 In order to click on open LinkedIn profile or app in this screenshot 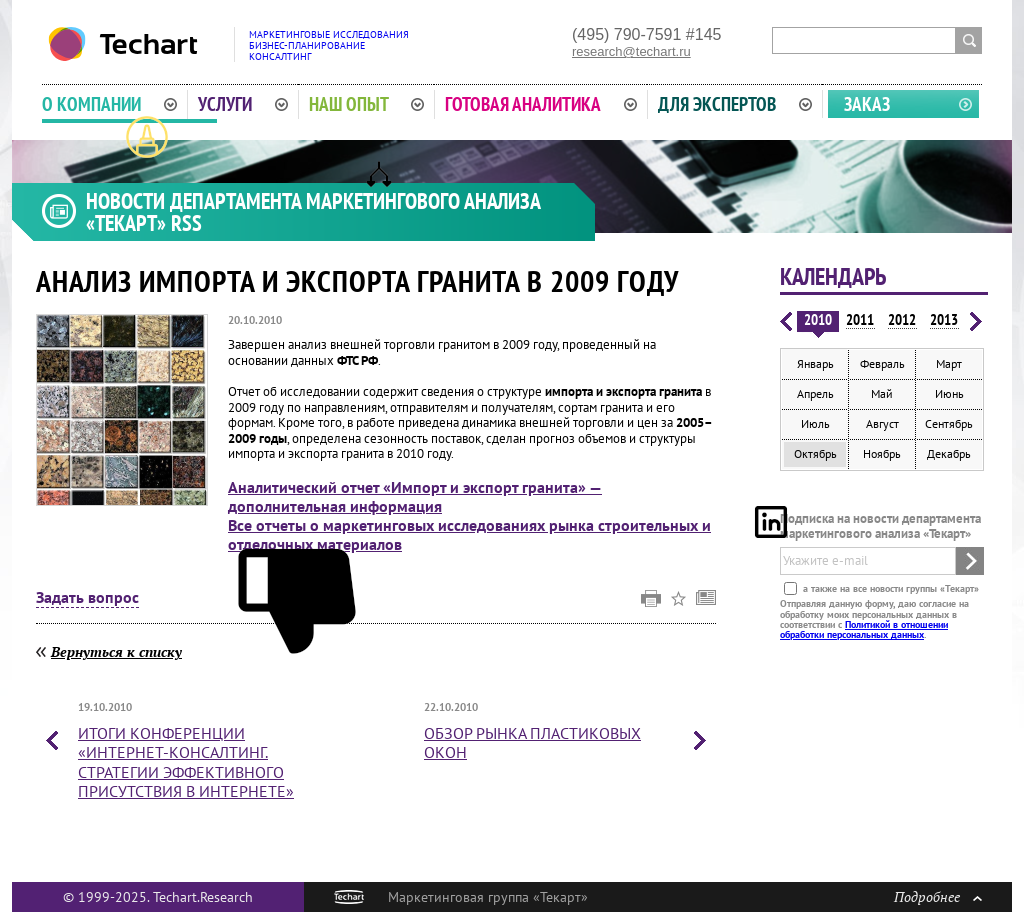, I will do `click(771, 522)`.